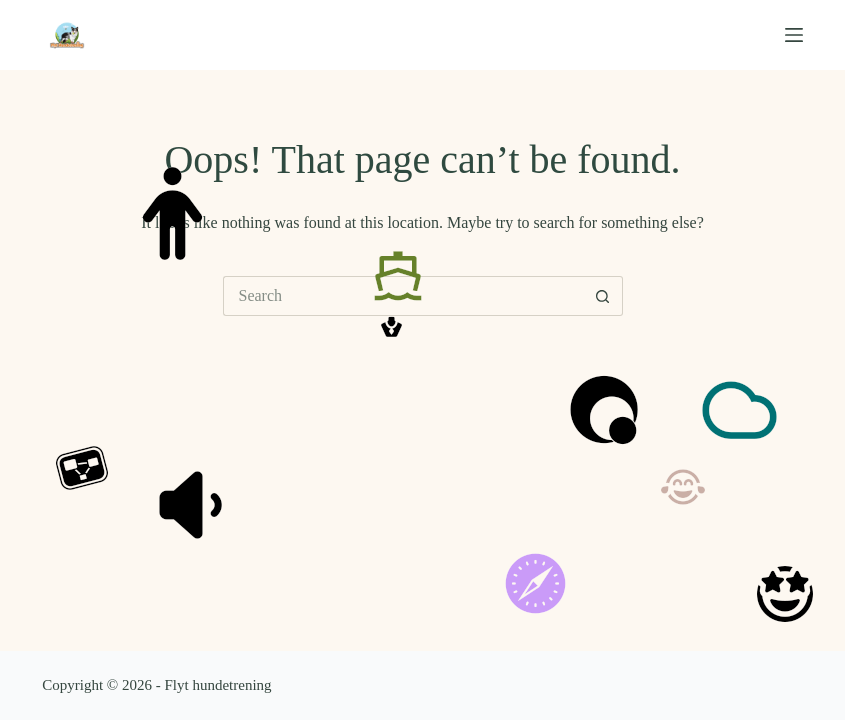 The image size is (845, 720). I want to click on react with a laughing emoji, so click(683, 487).